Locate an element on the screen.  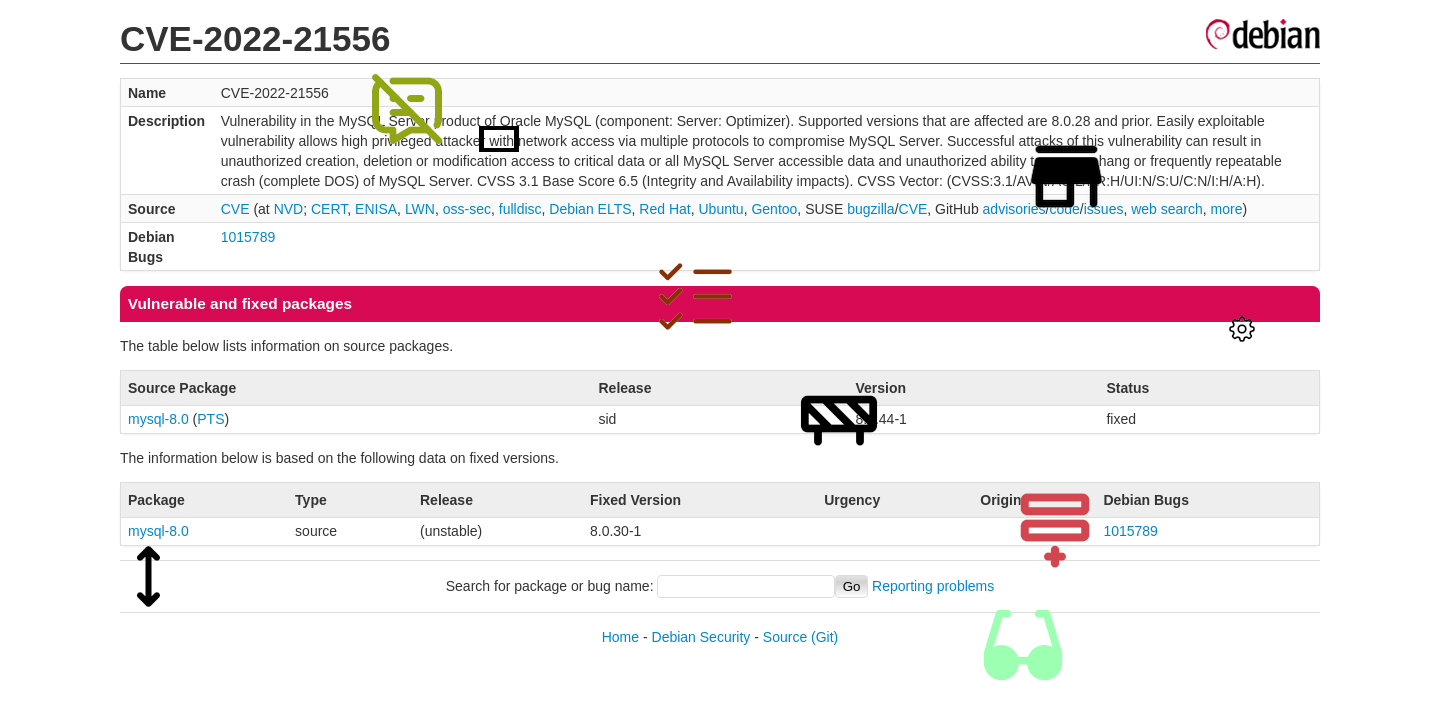
crop image to 16:9 aspect ratio is located at coordinates (499, 139).